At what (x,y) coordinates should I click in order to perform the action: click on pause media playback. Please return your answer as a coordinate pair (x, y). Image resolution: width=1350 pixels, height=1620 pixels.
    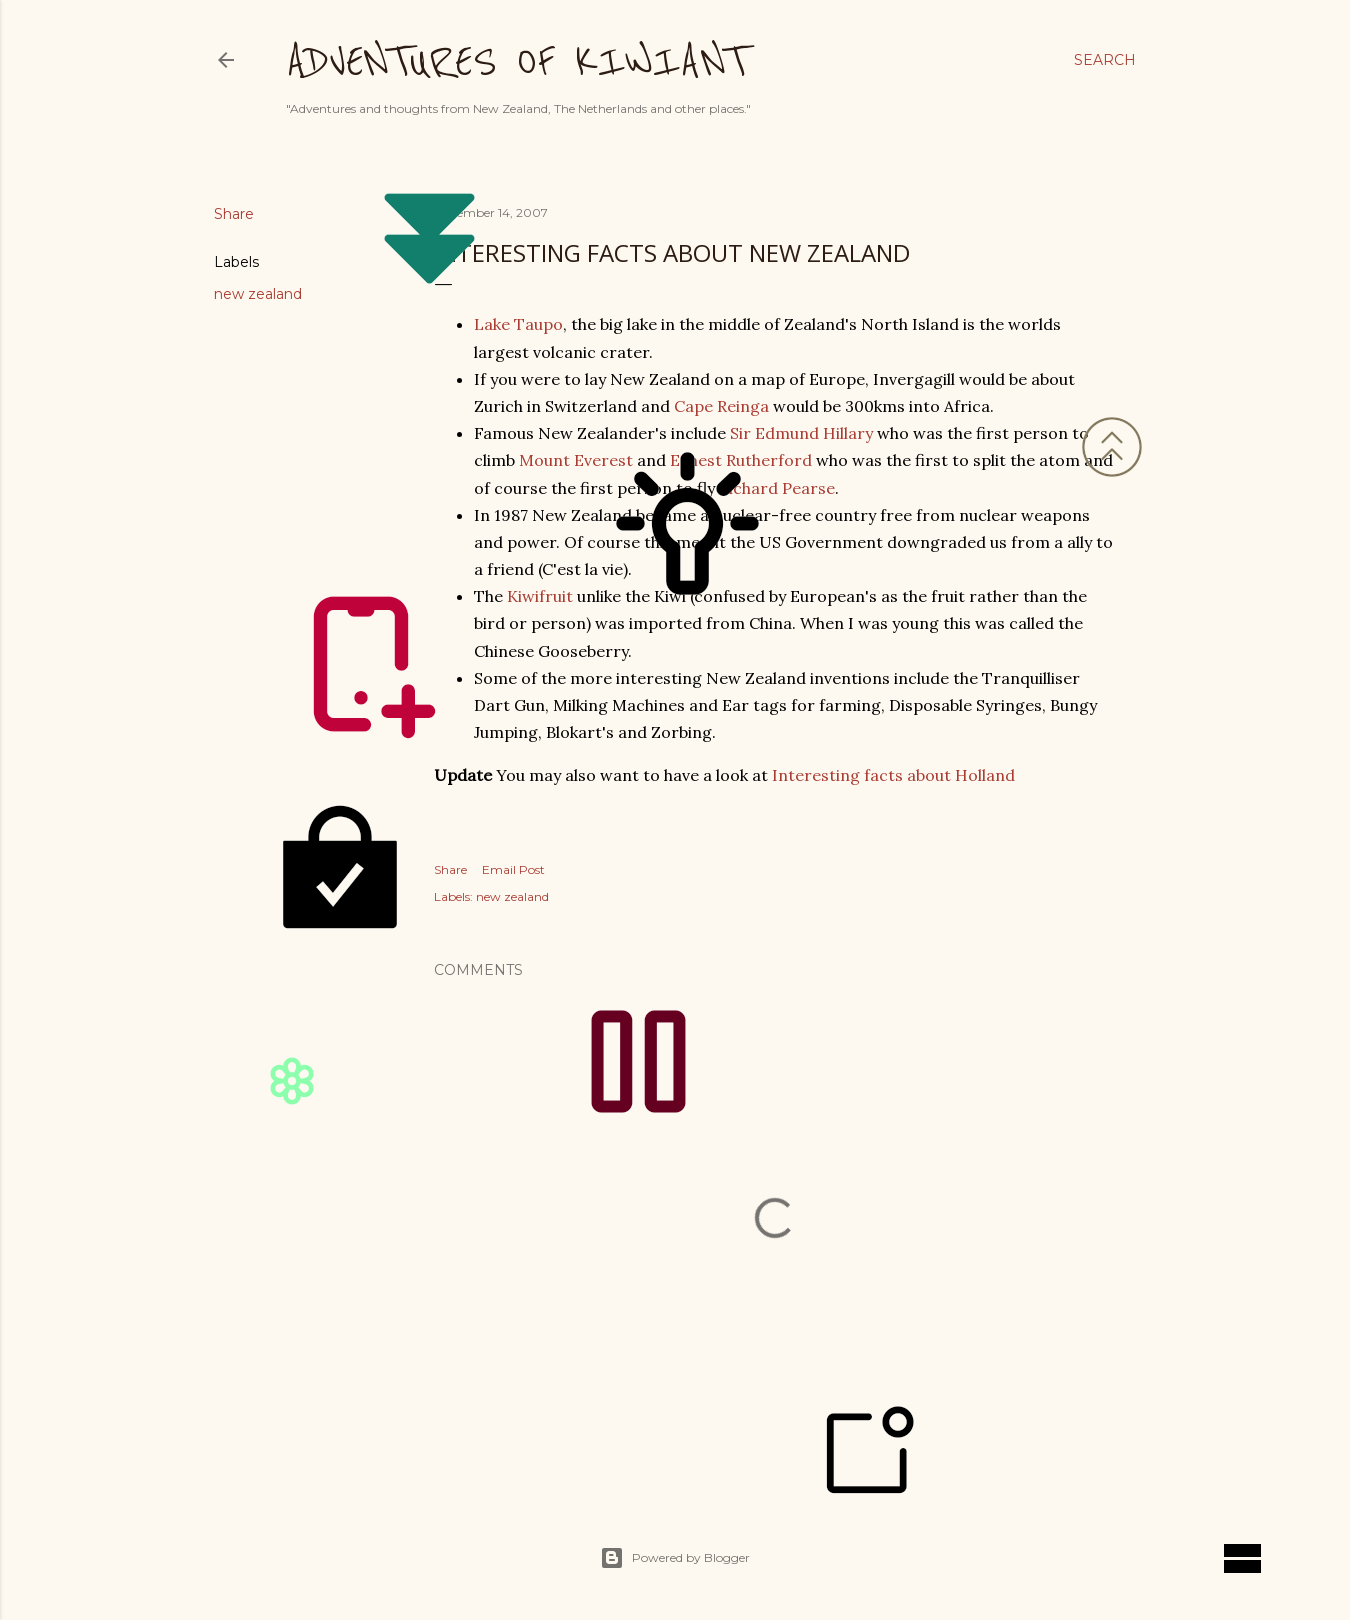
    Looking at the image, I should click on (638, 1061).